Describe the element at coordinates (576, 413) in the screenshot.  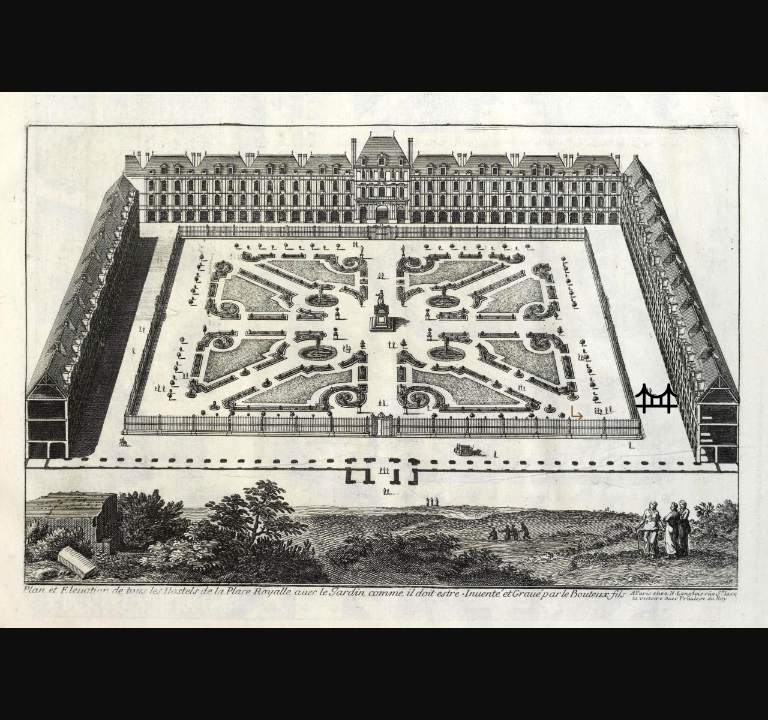
I see `move item down and to the right` at that location.